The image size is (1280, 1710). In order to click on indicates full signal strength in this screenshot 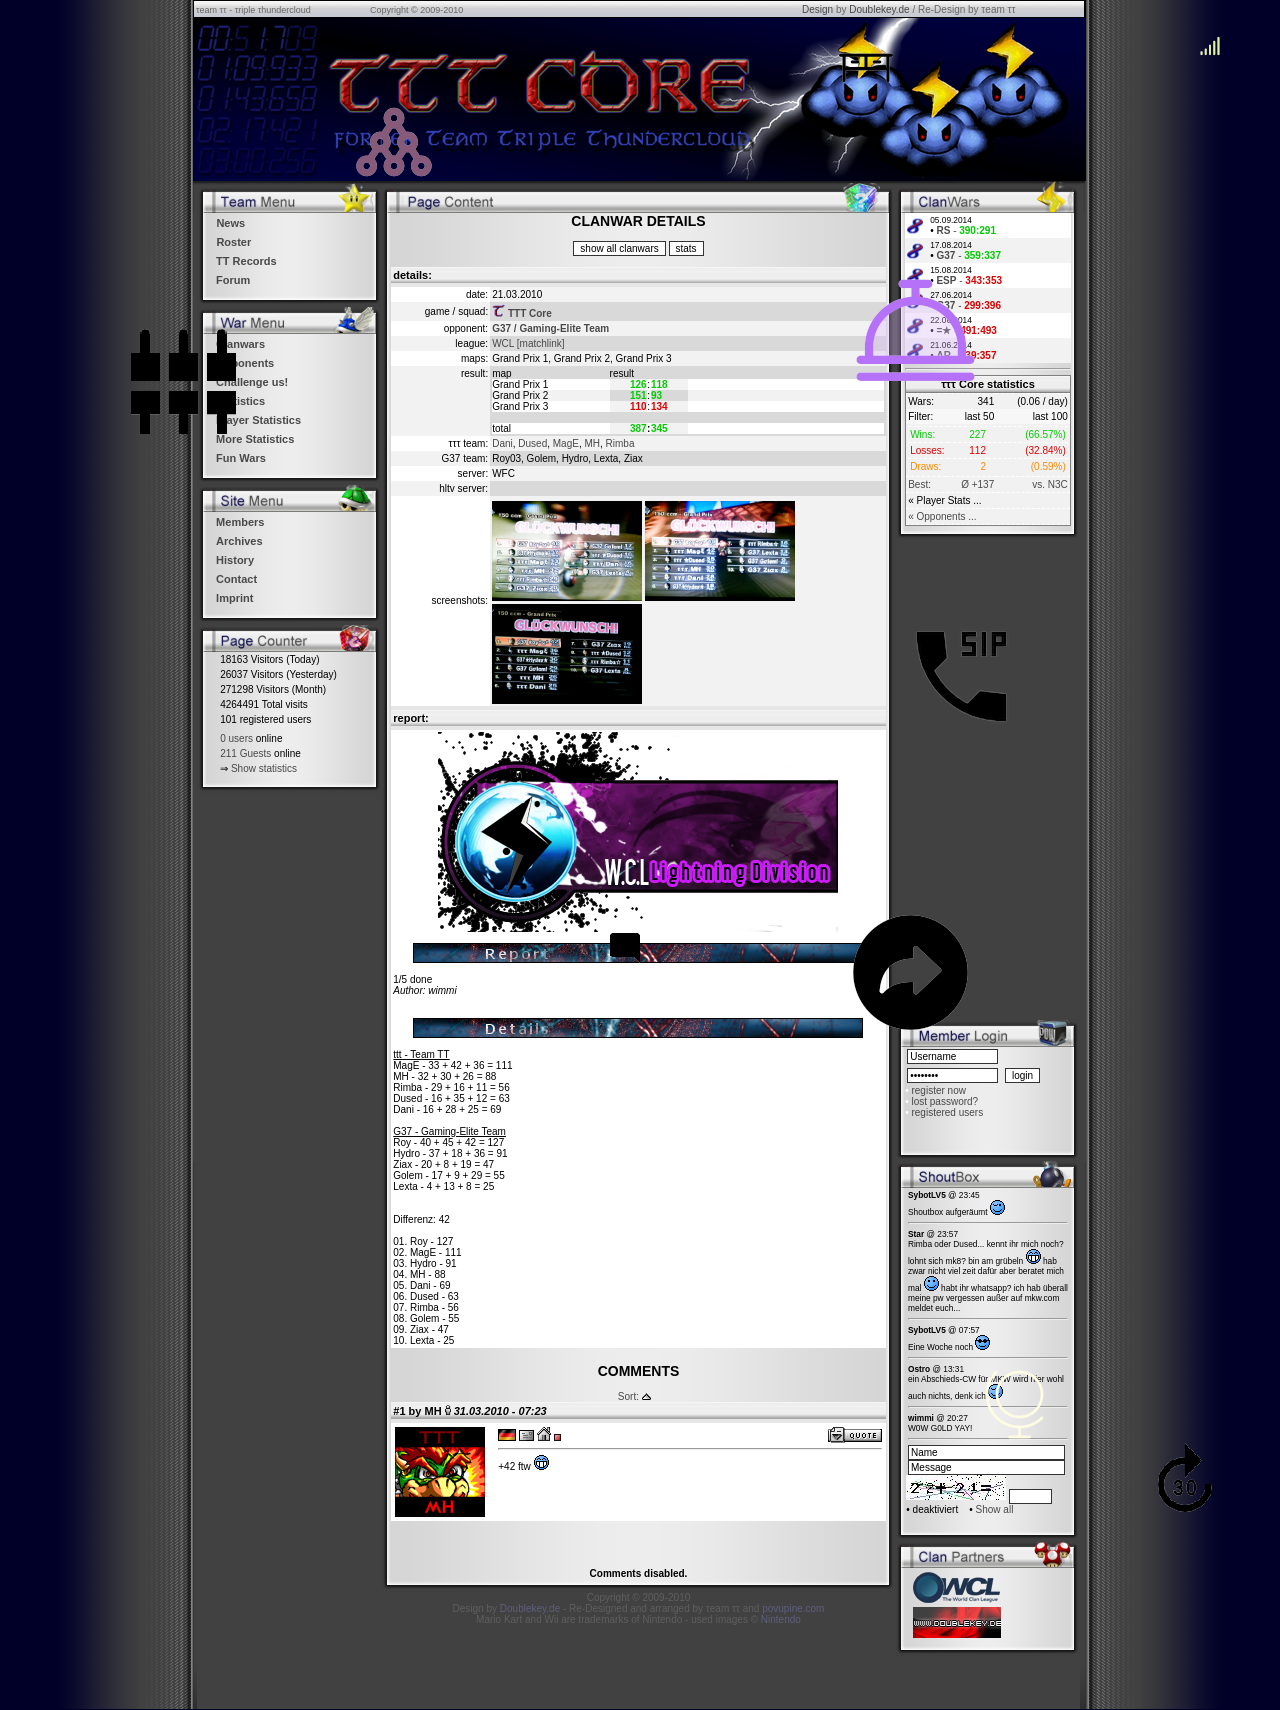, I will do `click(1210, 46)`.